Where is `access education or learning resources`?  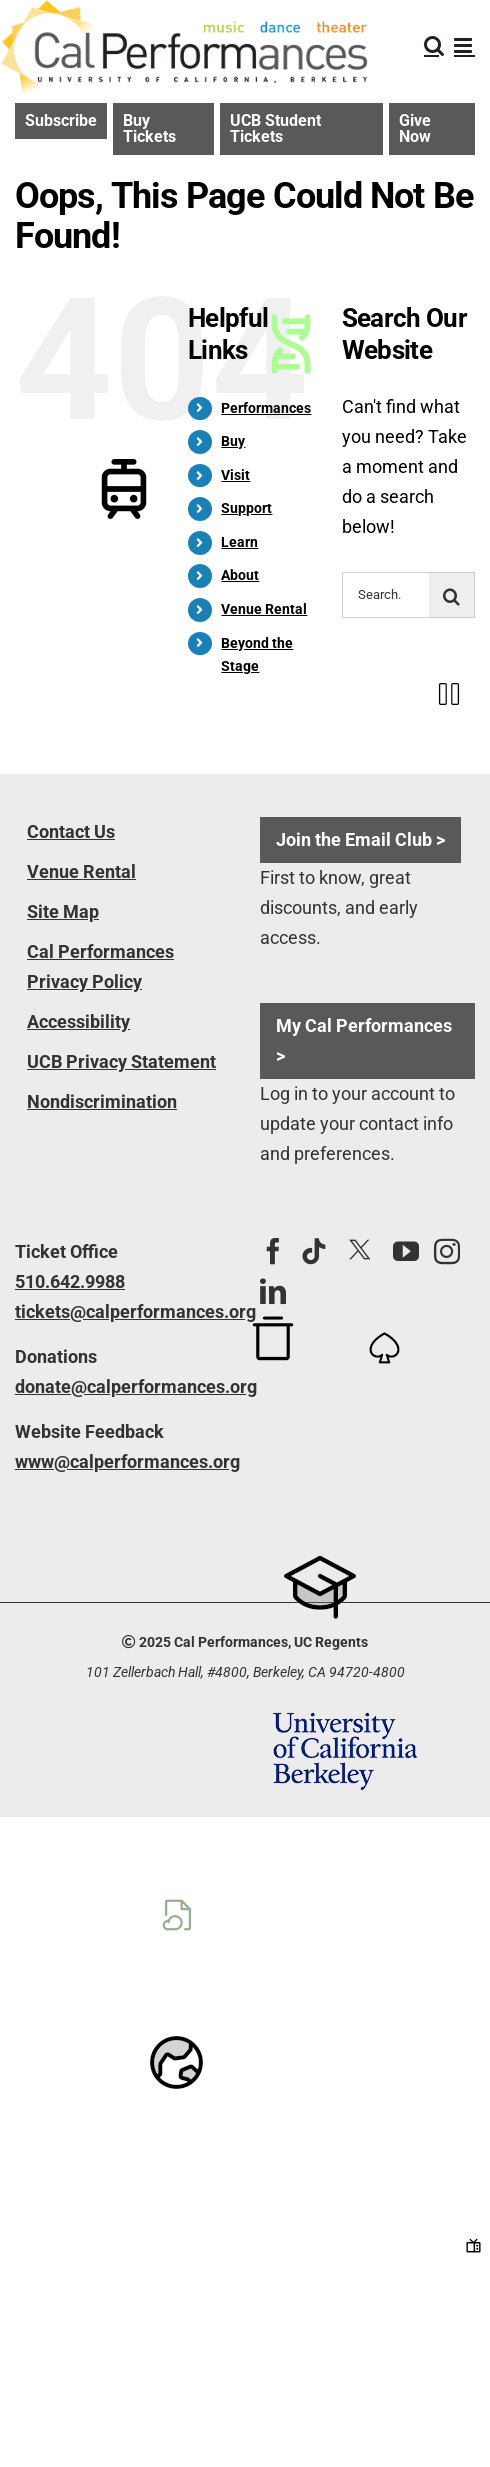
access education or learning resources is located at coordinates (320, 1585).